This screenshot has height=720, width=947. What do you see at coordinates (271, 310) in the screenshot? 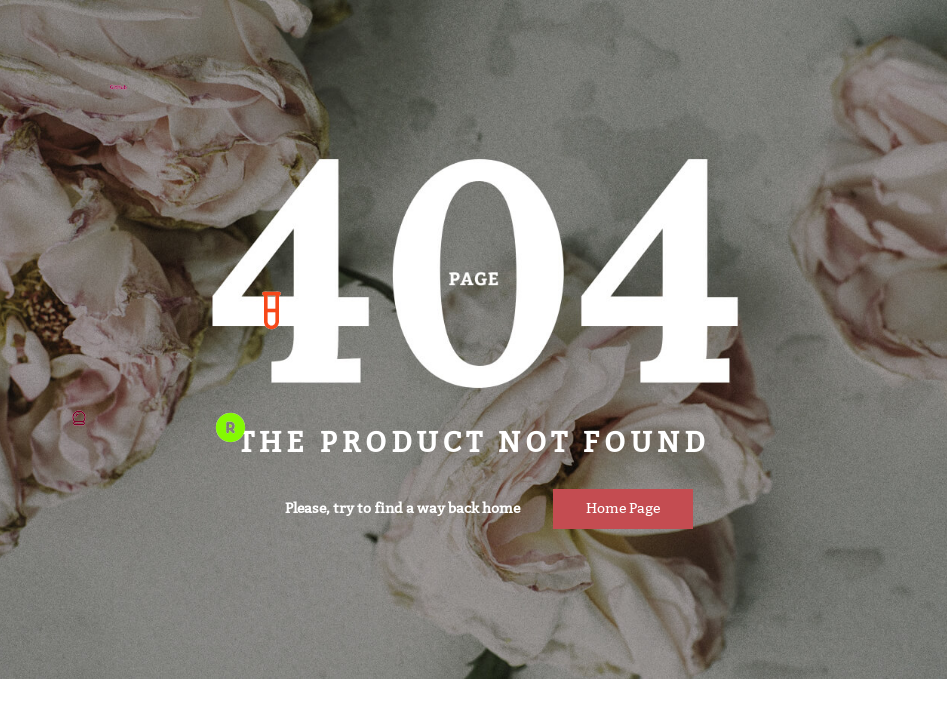
I see `access lab or test results` at bounding box center [271, 310].